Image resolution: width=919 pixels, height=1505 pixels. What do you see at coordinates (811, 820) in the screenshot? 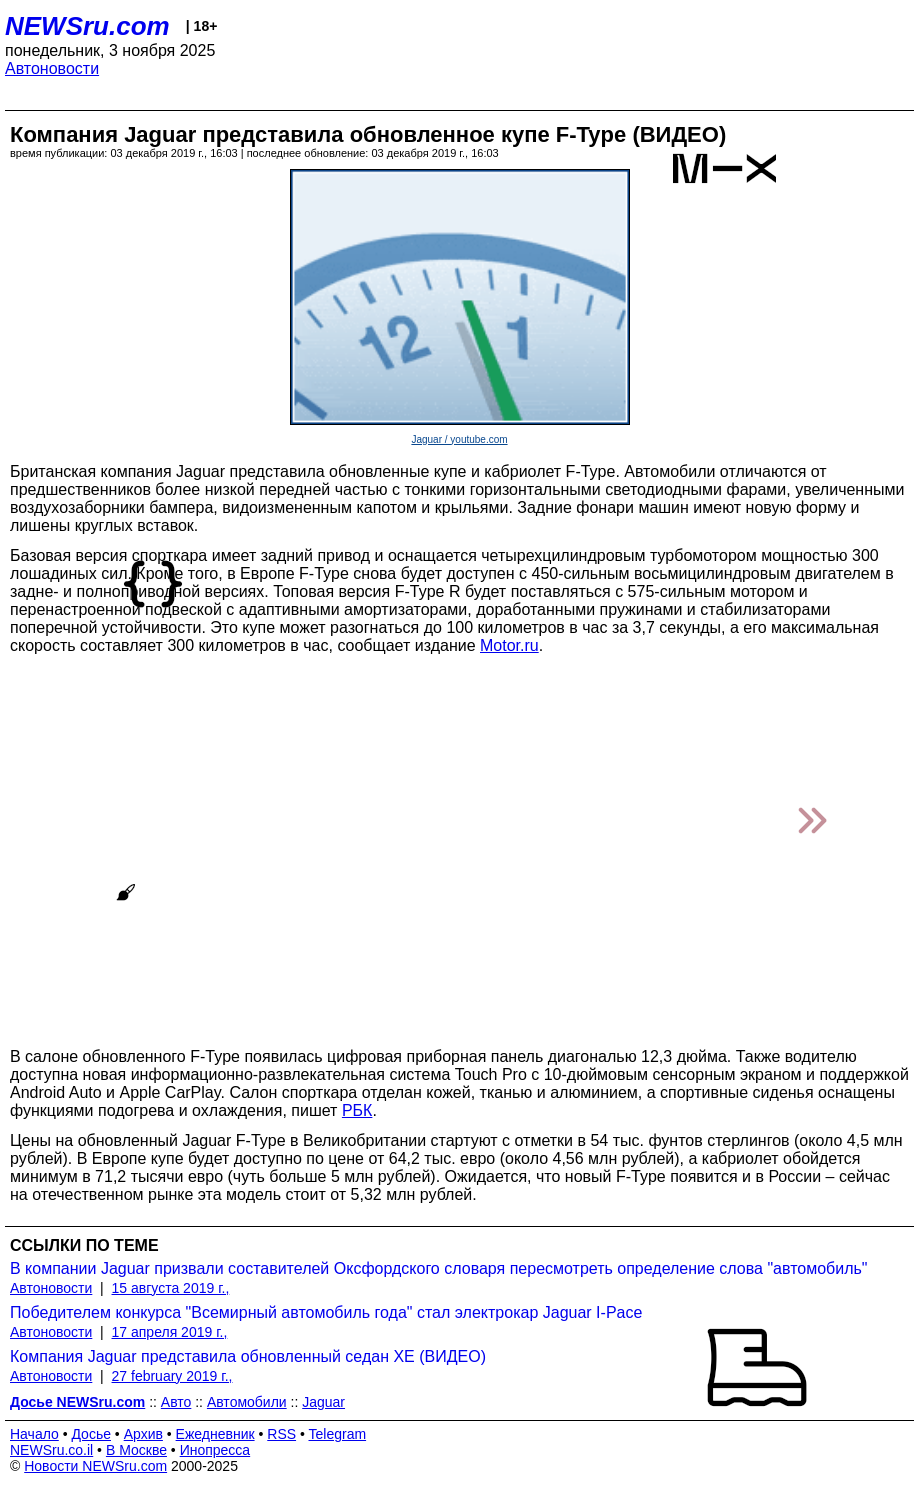
I see `skip forward or advance to next item` at bounding box center [811, 820].